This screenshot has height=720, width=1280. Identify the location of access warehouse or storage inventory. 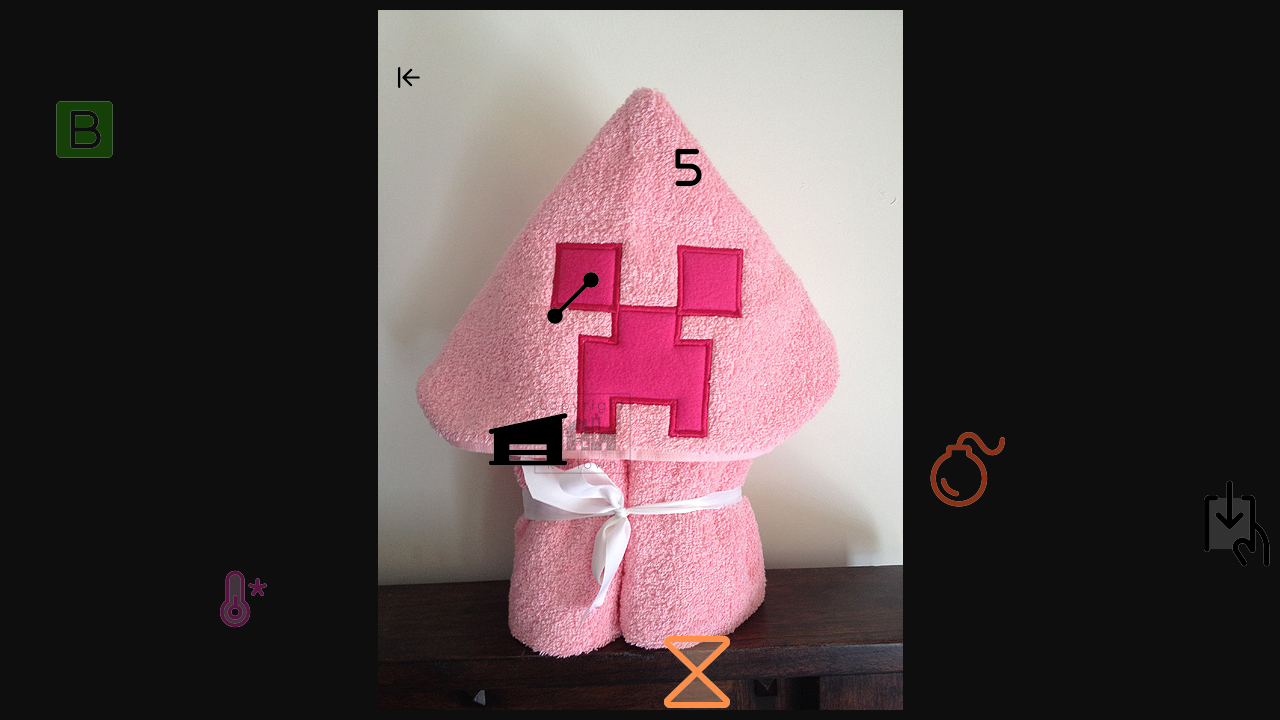
(528, 442).